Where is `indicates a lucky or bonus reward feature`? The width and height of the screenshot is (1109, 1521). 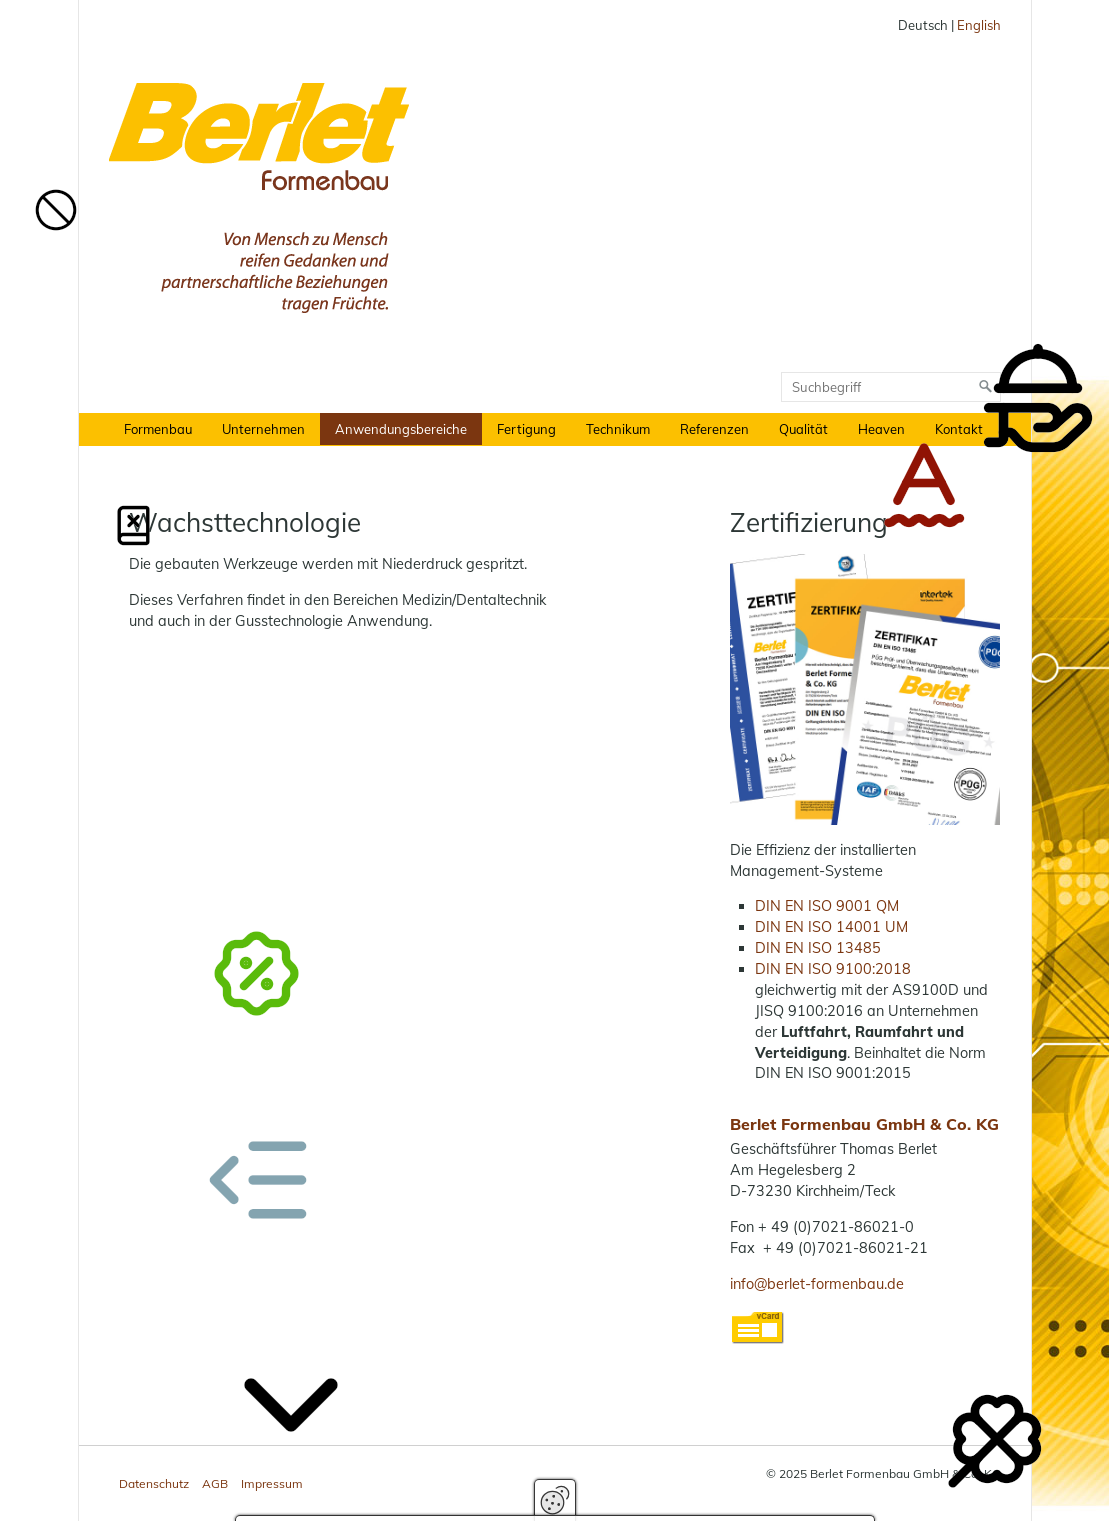
indicates a lucky or bonus reward feature is located at coordinates (997, 1439).